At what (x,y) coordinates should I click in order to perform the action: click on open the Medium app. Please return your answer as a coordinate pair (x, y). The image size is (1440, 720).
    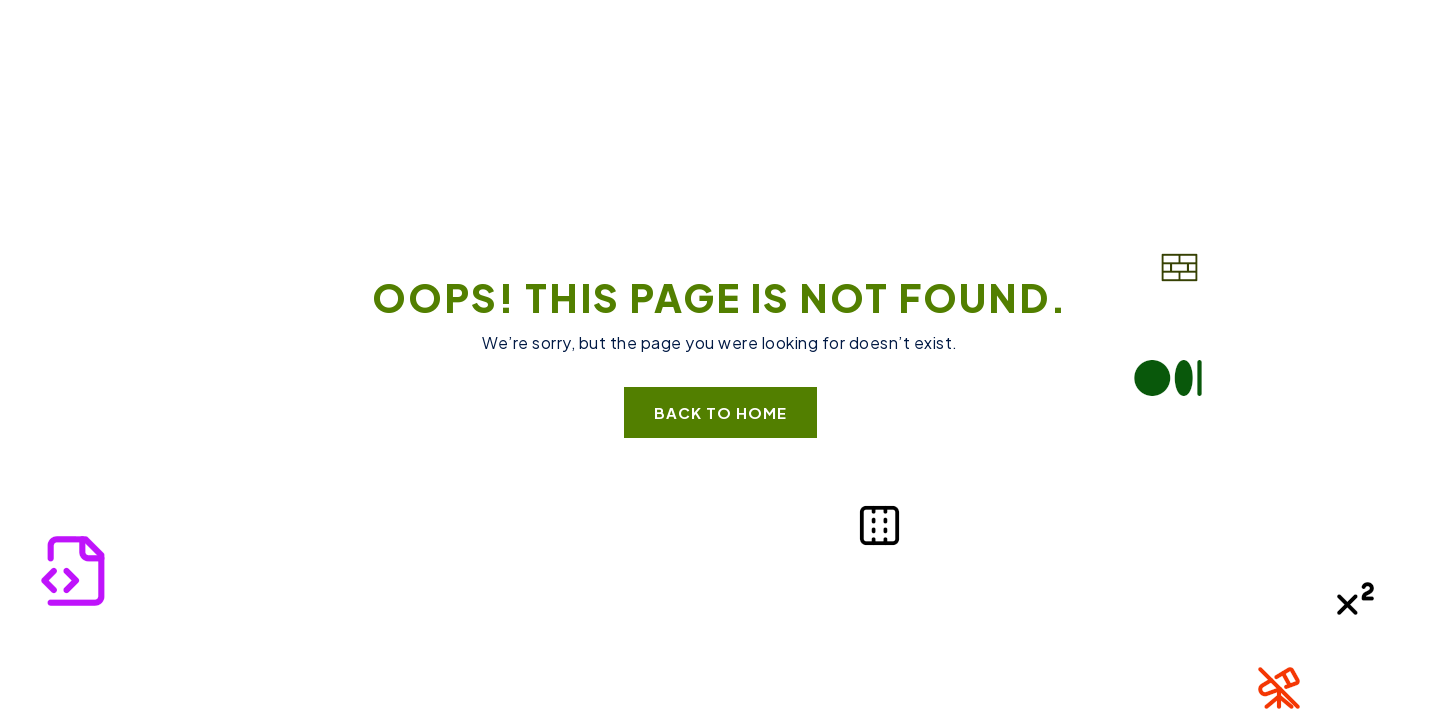
    Looking at the image, I should click on (1168, 378).